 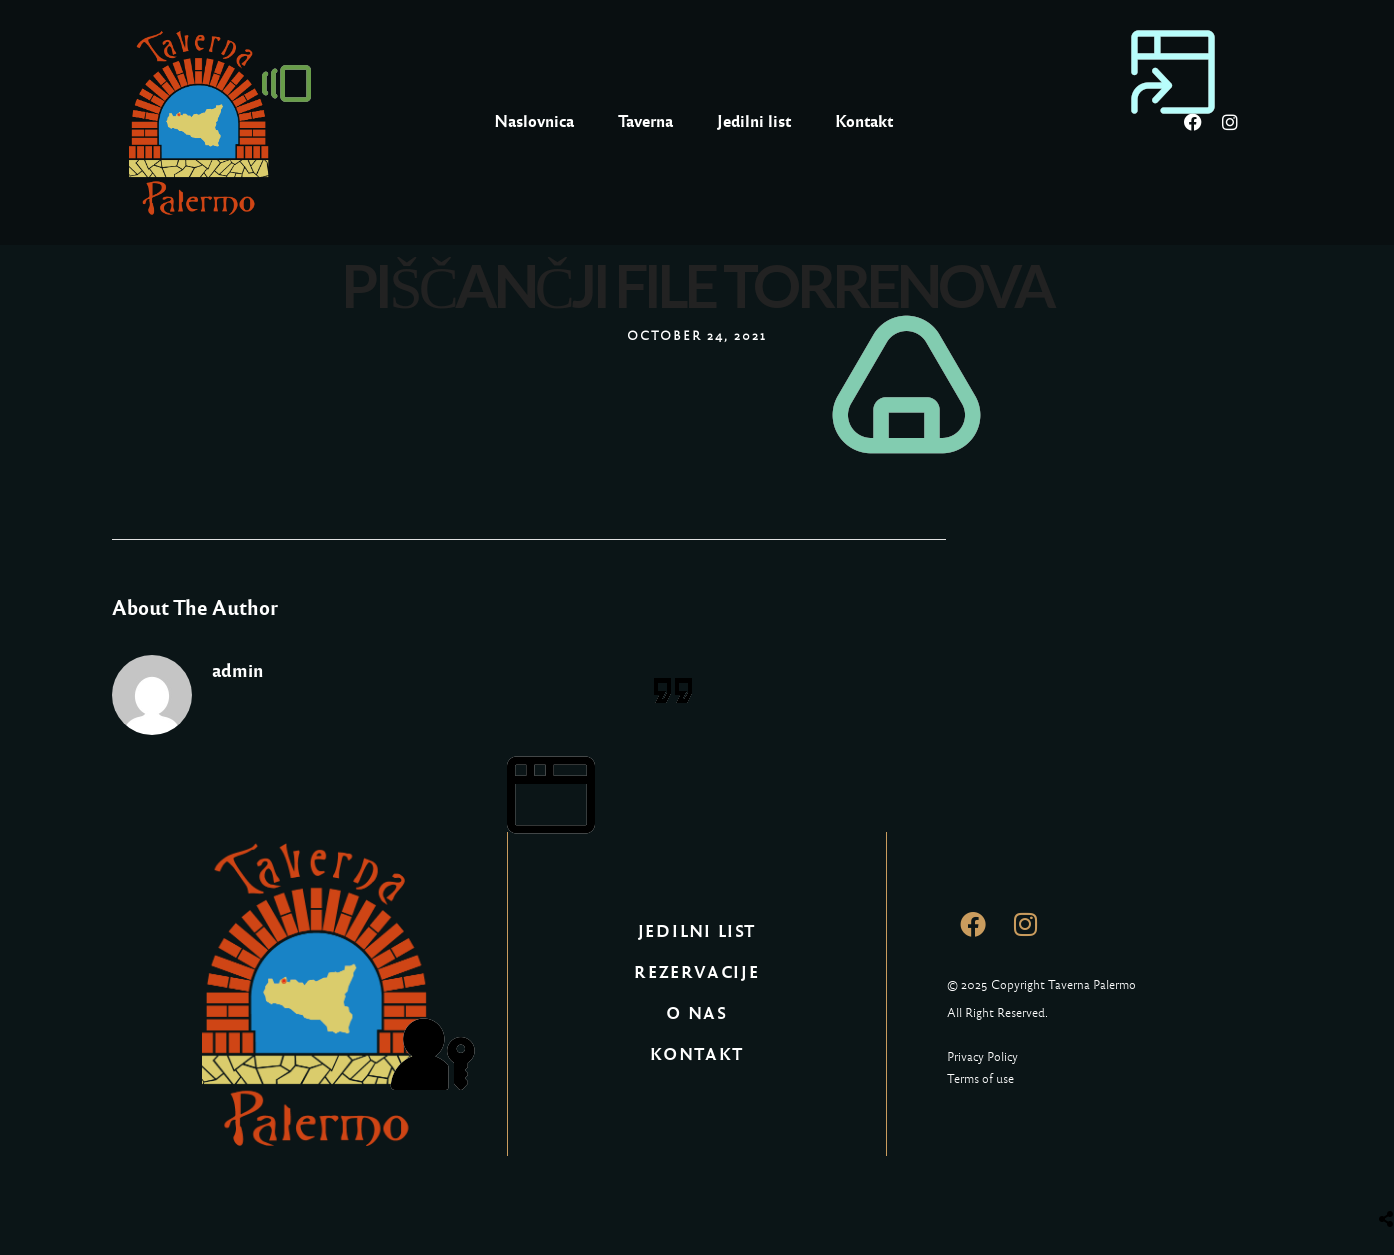 I want to click on create a symbolic link to this project, so click(x=1173, y=72).